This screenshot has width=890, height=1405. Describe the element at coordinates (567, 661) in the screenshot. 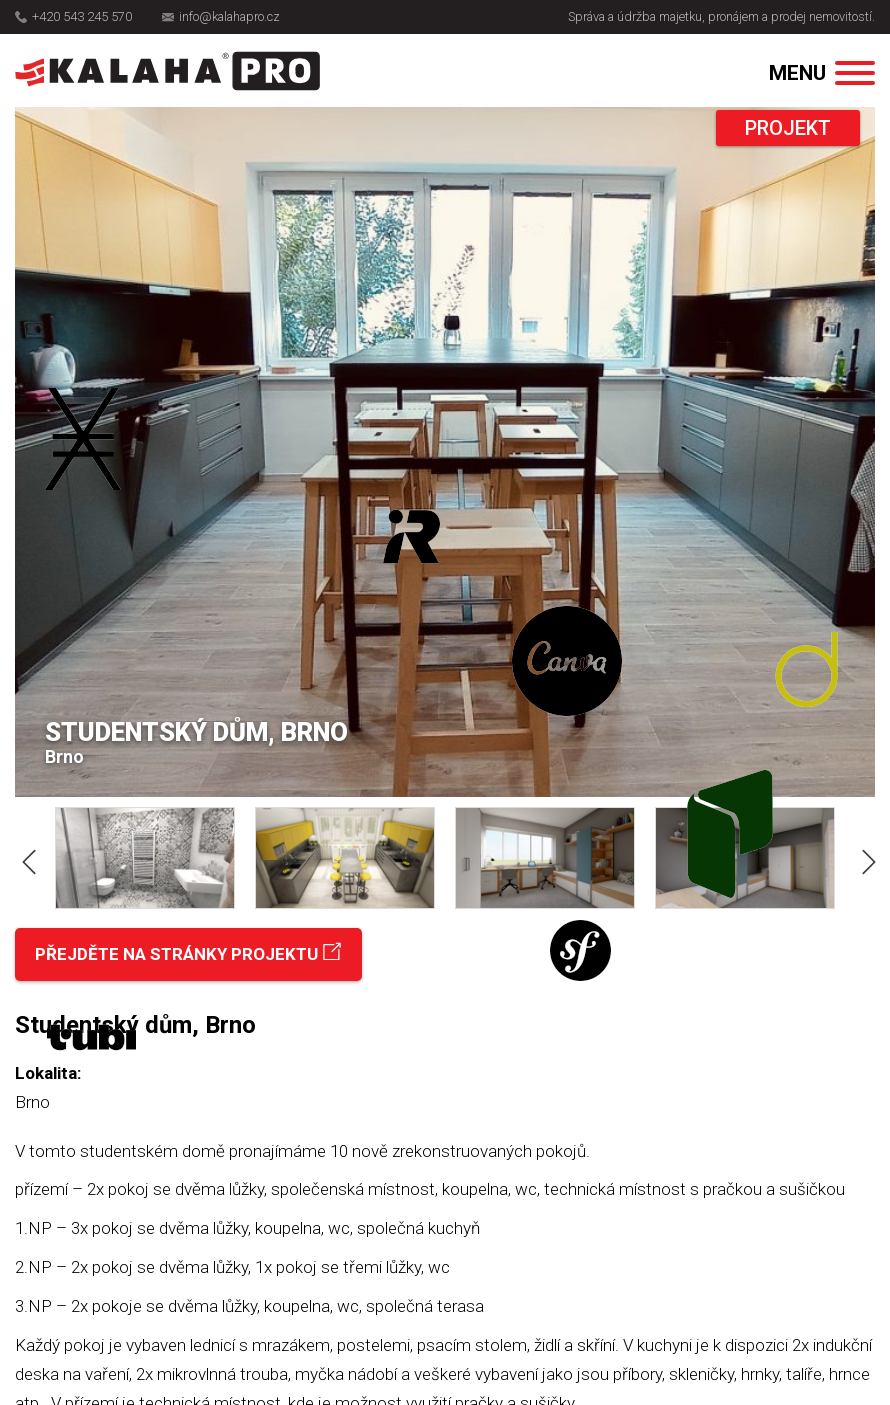

I see `open Canva app` at that location.